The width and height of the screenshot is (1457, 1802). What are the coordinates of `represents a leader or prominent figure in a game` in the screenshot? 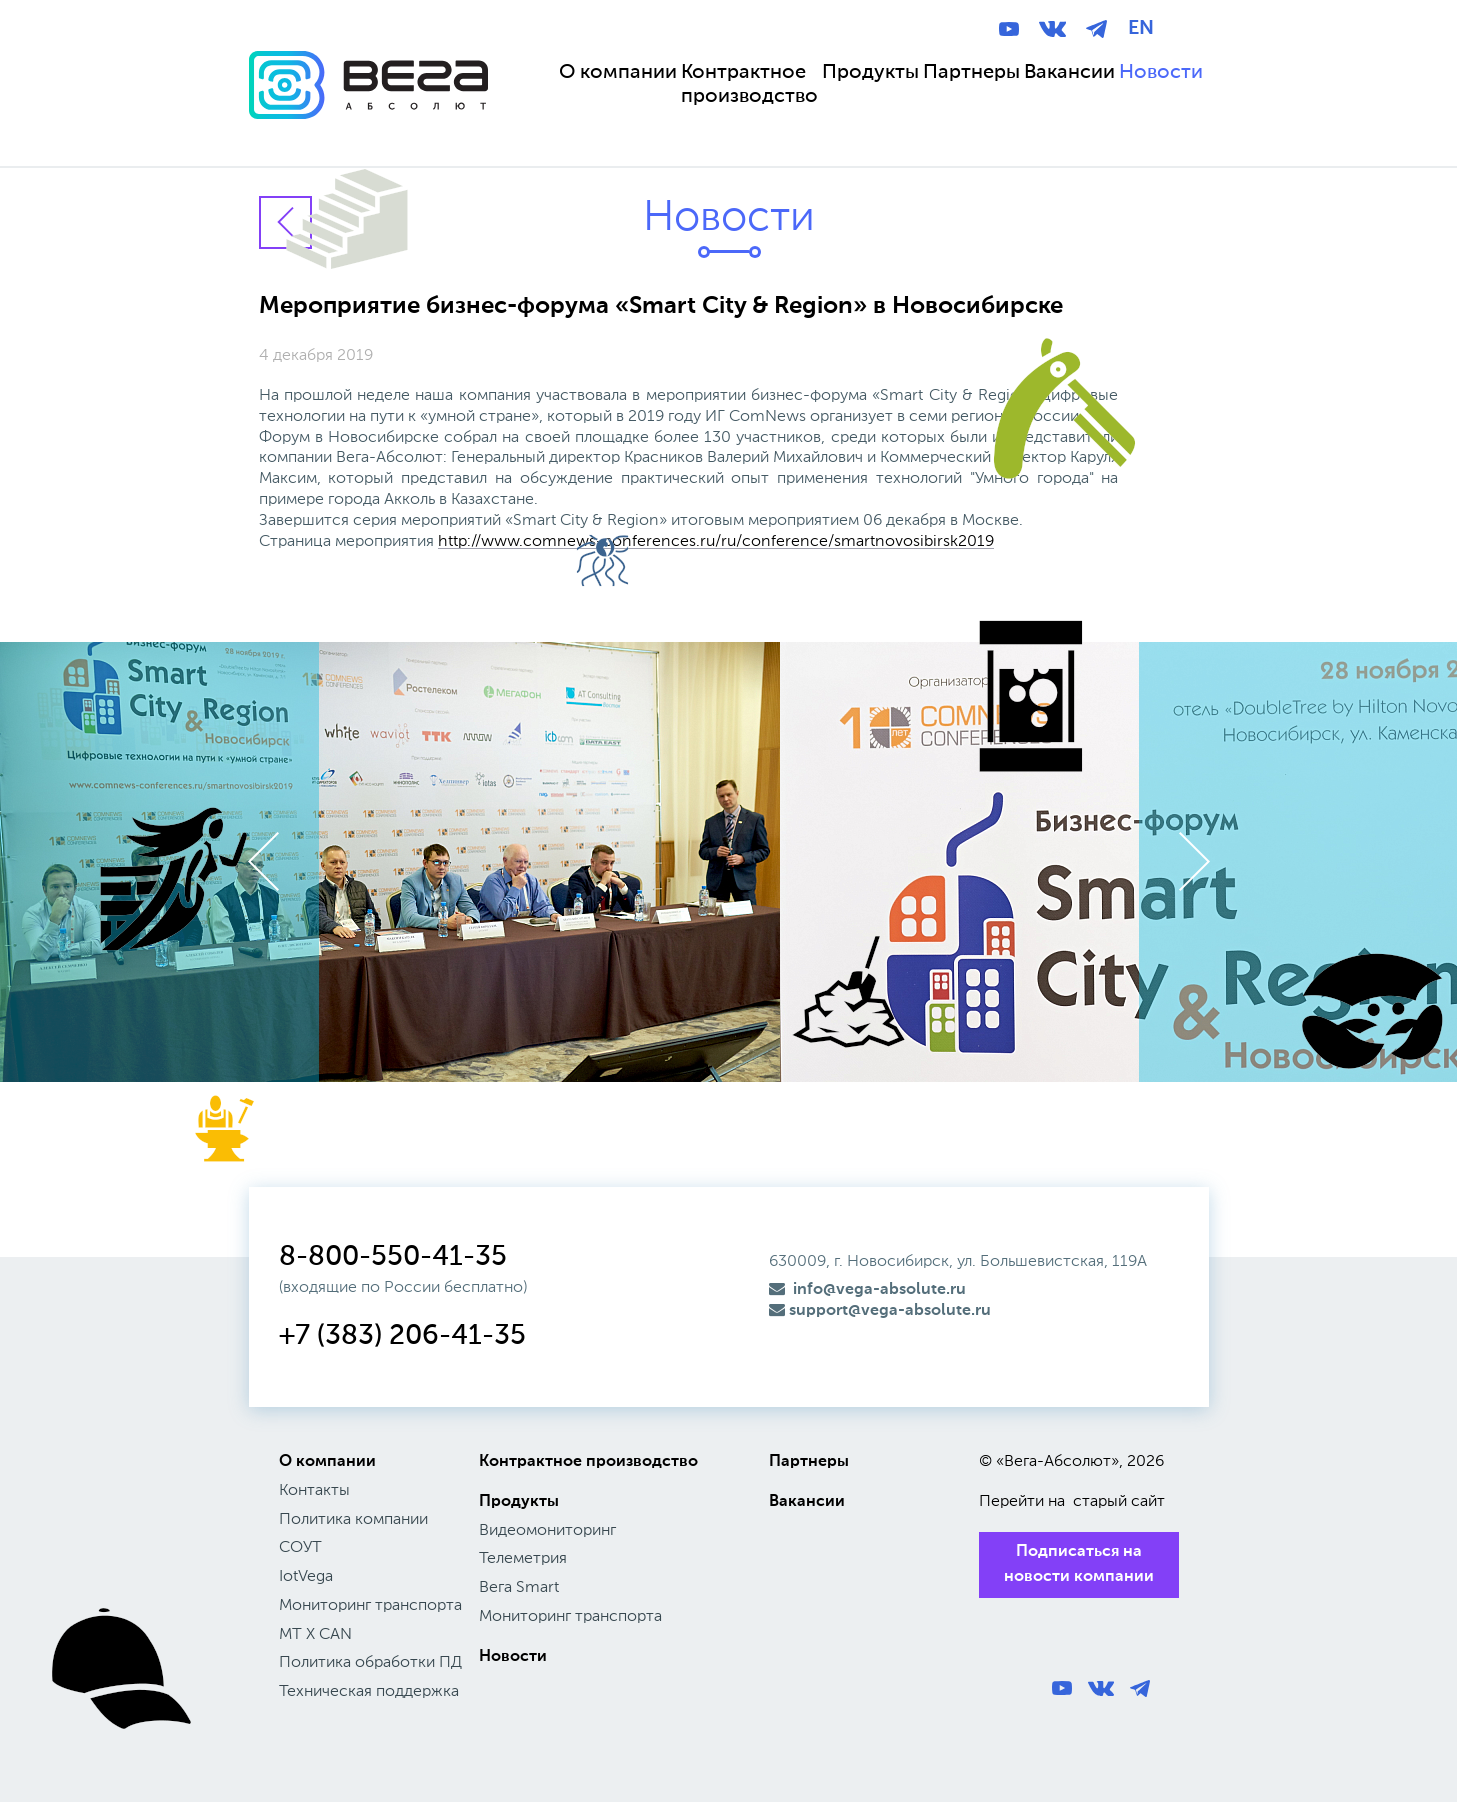 It's located at (173, 876).